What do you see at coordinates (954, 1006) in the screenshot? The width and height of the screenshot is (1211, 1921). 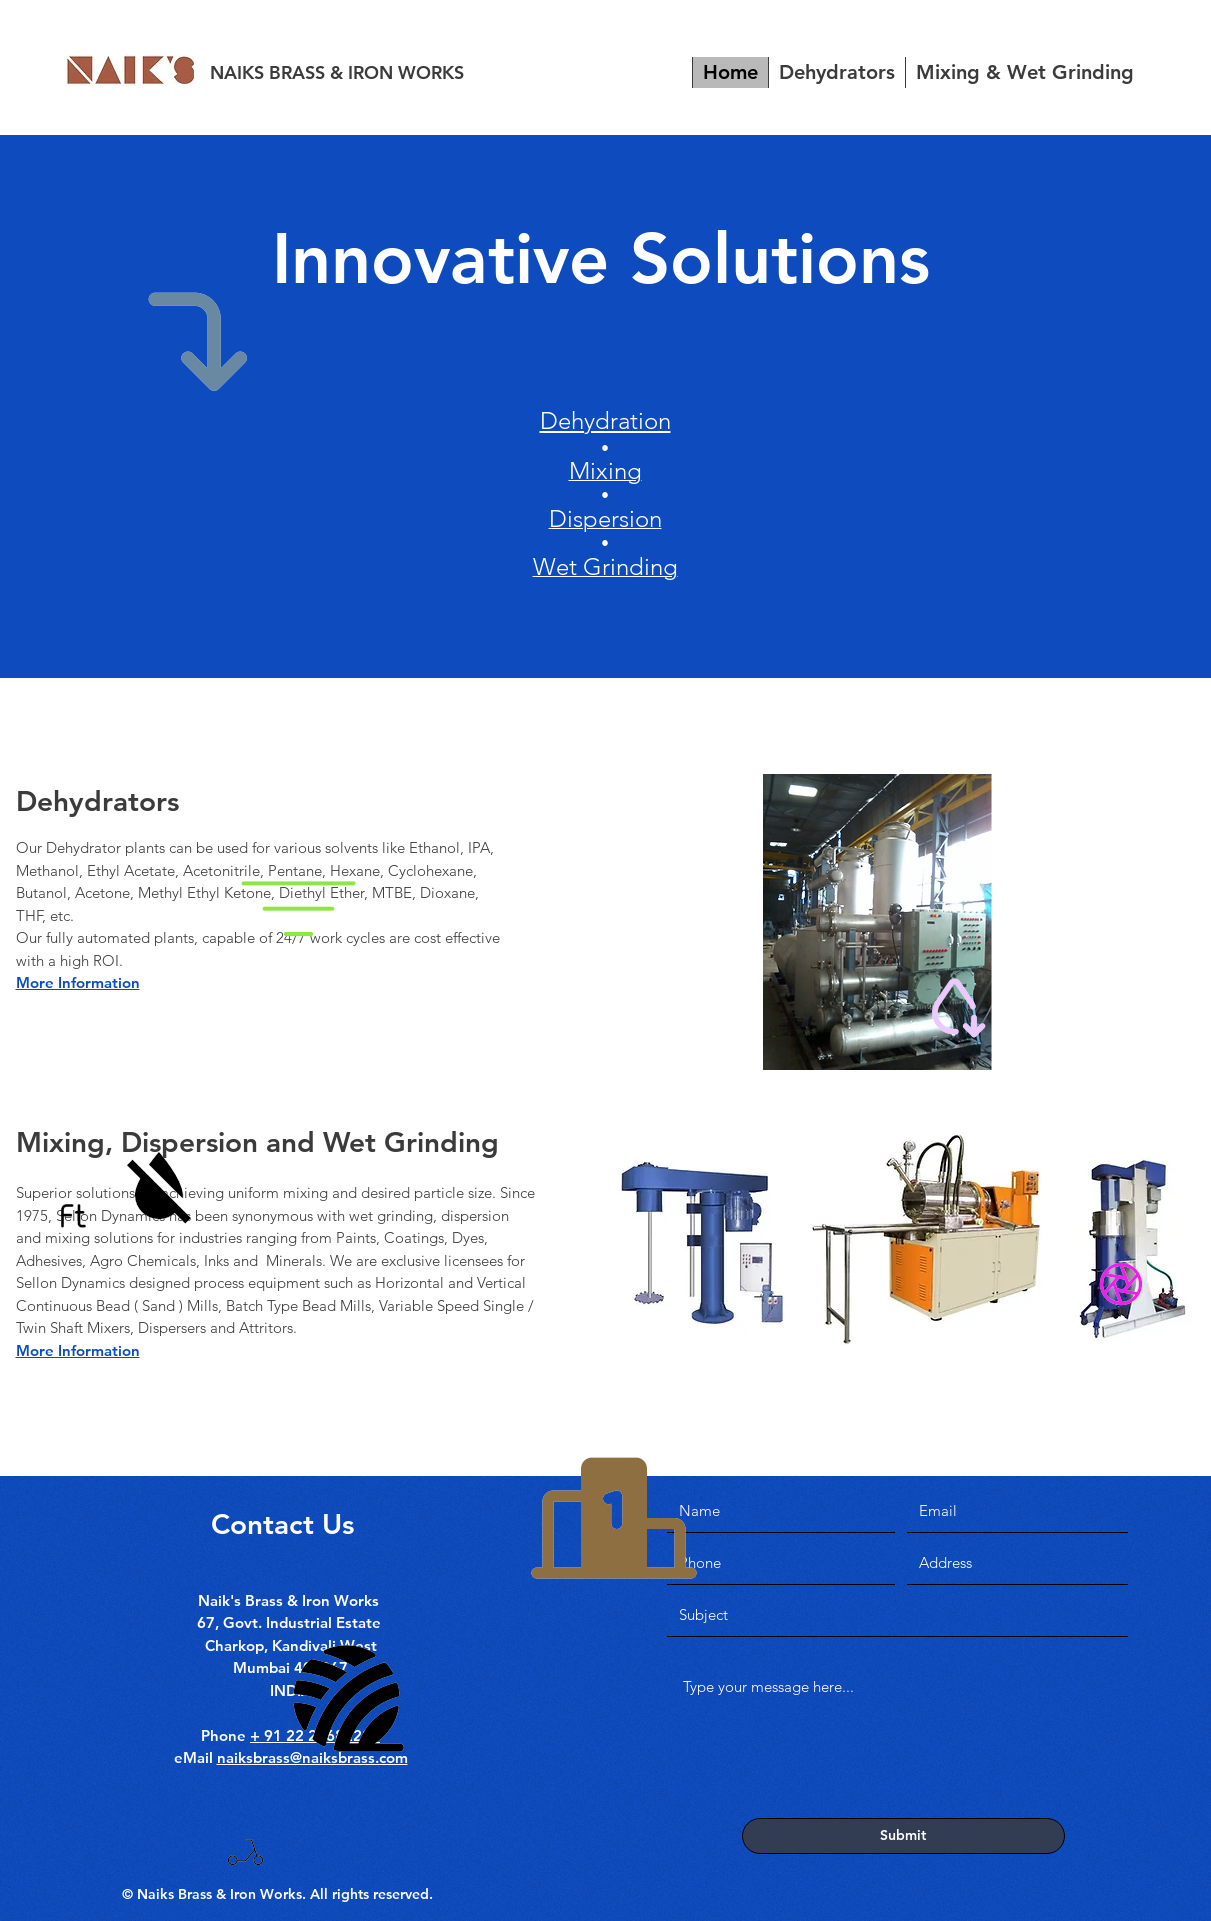 I see `decrease water or liquid level` at bounding box center [954, 1006].